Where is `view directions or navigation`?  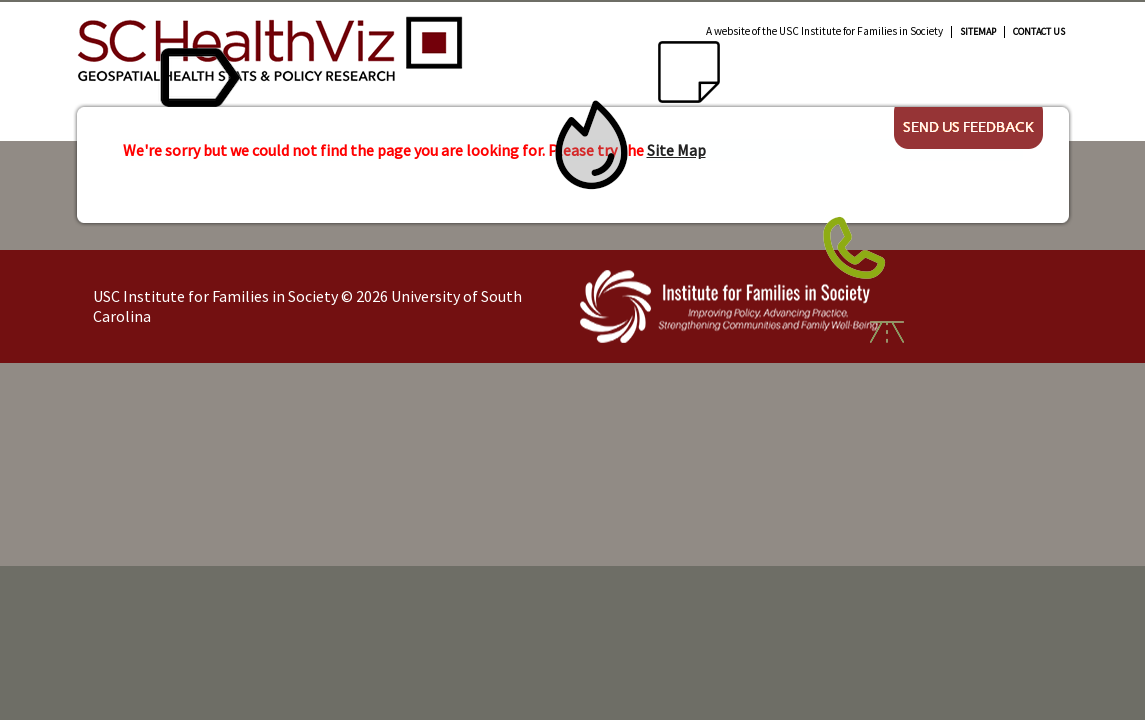 view directions or navigation is located at coordinates (887, 332).